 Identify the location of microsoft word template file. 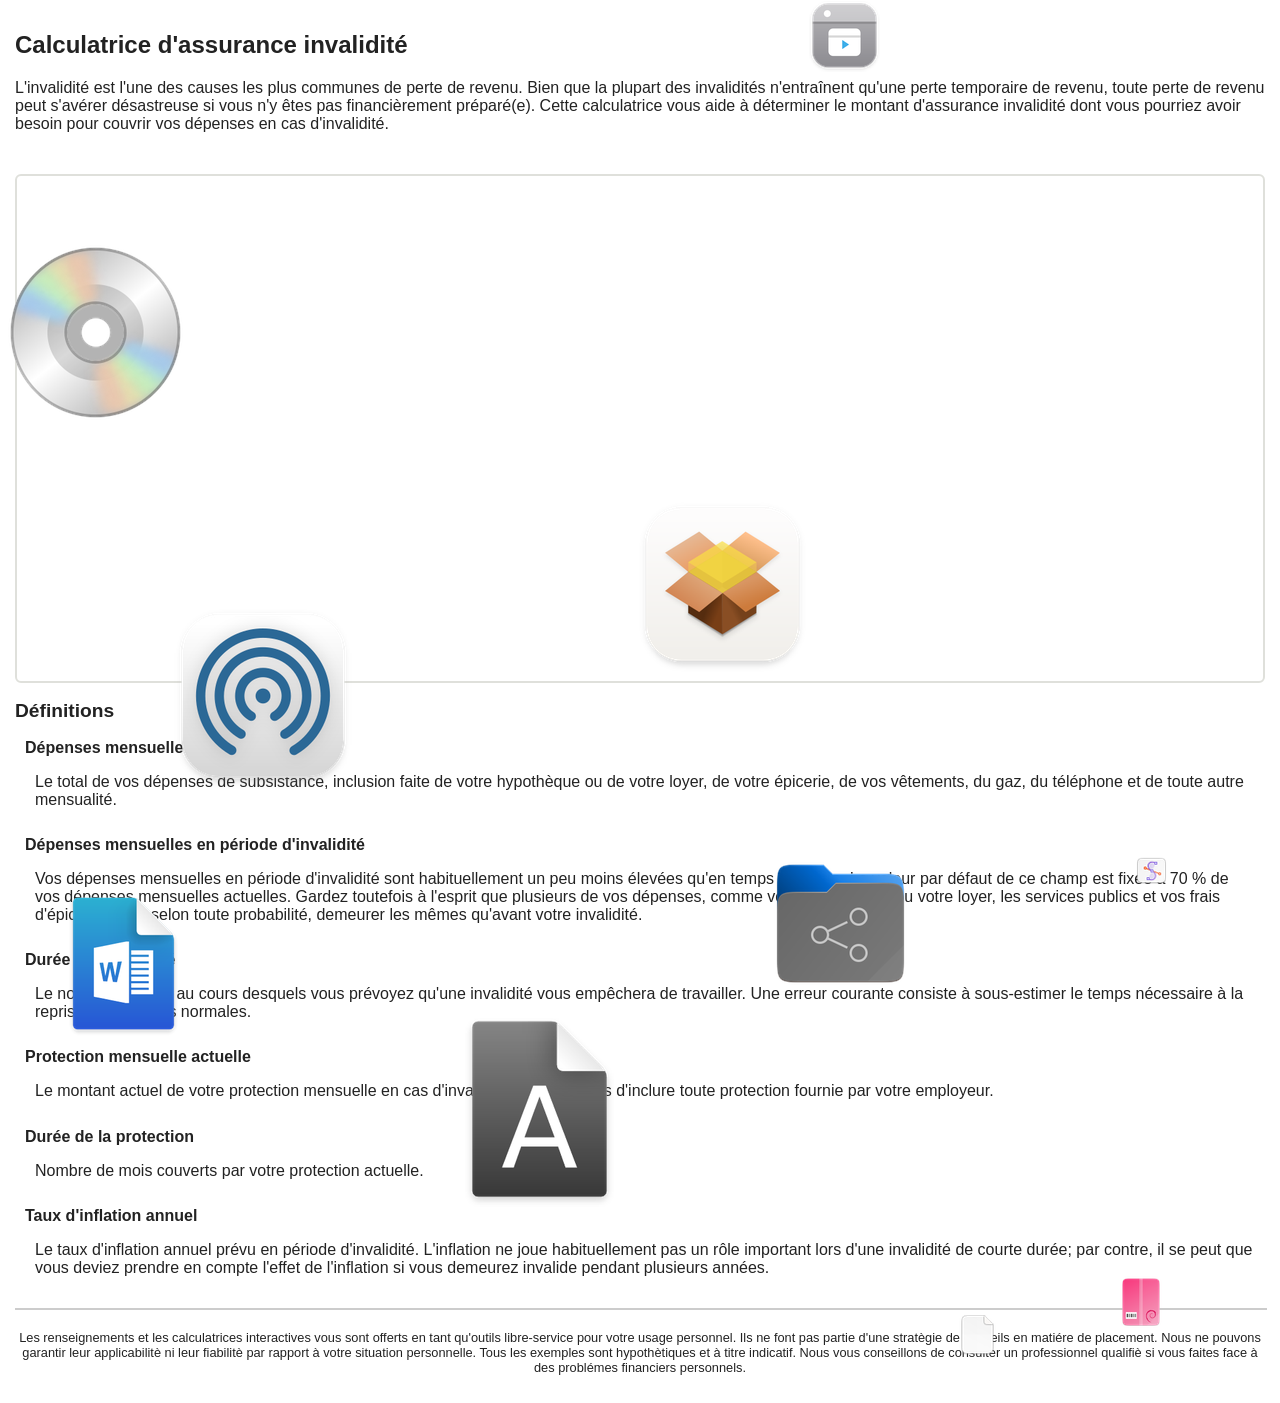
(123, 963).